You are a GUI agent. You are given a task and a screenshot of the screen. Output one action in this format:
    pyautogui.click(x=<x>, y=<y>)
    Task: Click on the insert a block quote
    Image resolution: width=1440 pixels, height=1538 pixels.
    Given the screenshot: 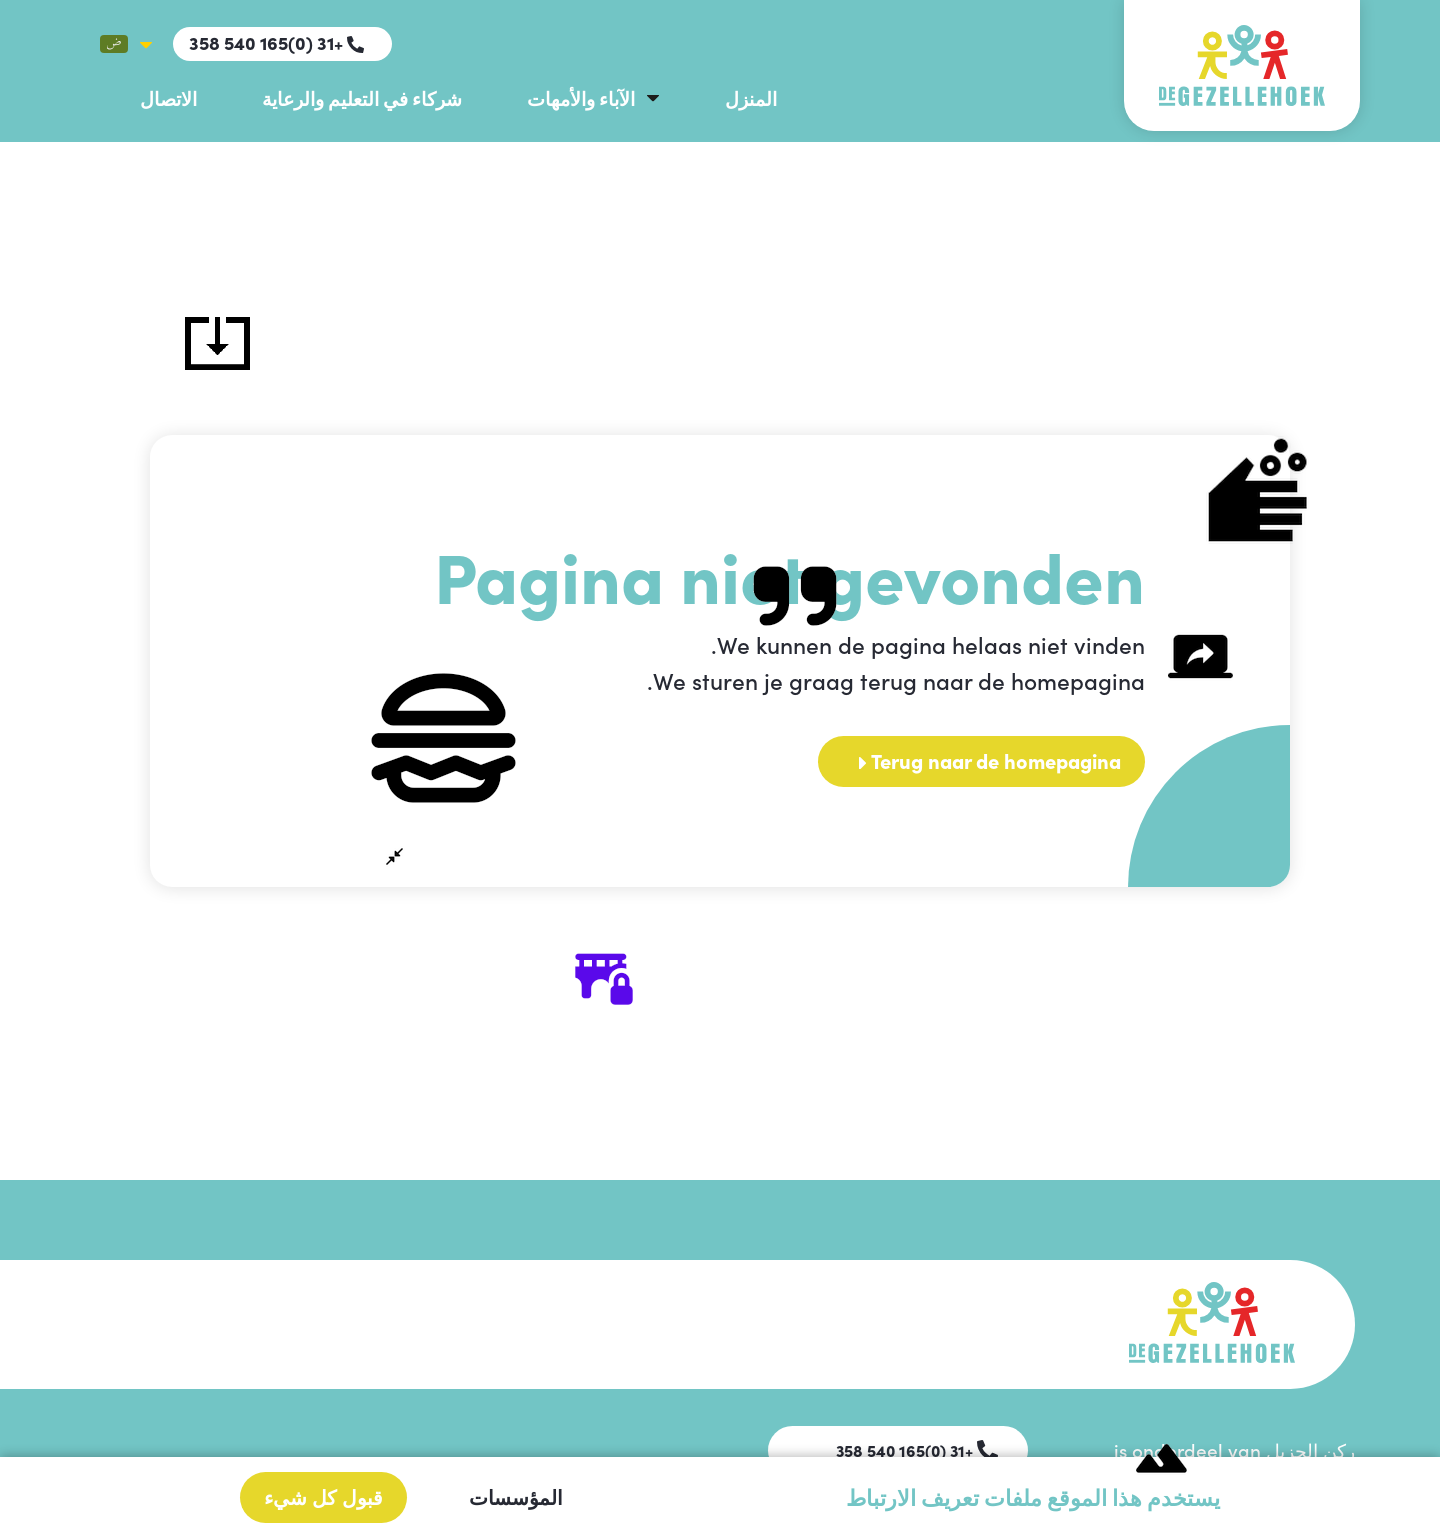 What is the action you would take?
    pyautogui.click(x=795, y=596)
    